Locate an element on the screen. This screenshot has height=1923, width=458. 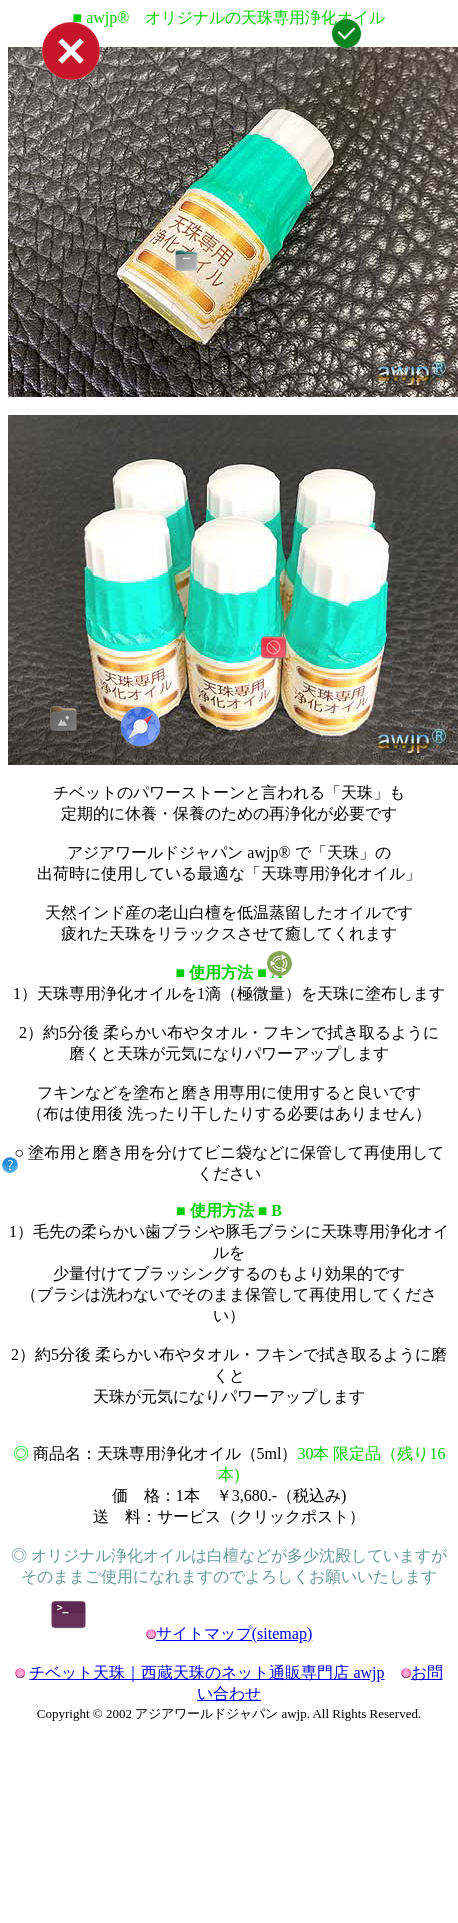
open the file manager application is located at coordinates (186, 260).